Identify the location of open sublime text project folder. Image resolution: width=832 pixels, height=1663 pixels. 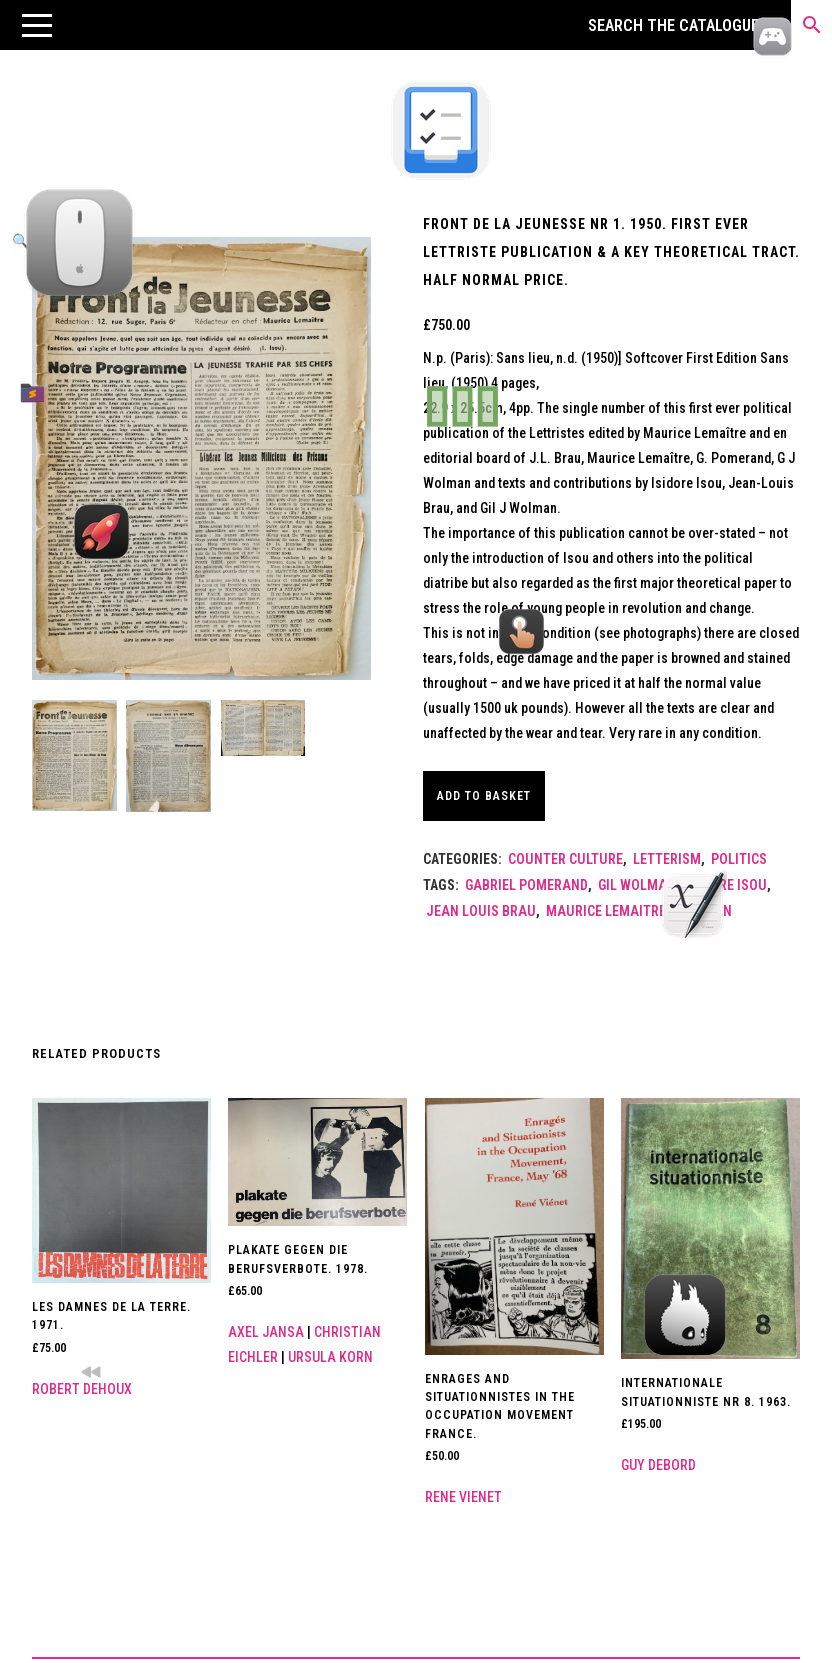
(32, 393).